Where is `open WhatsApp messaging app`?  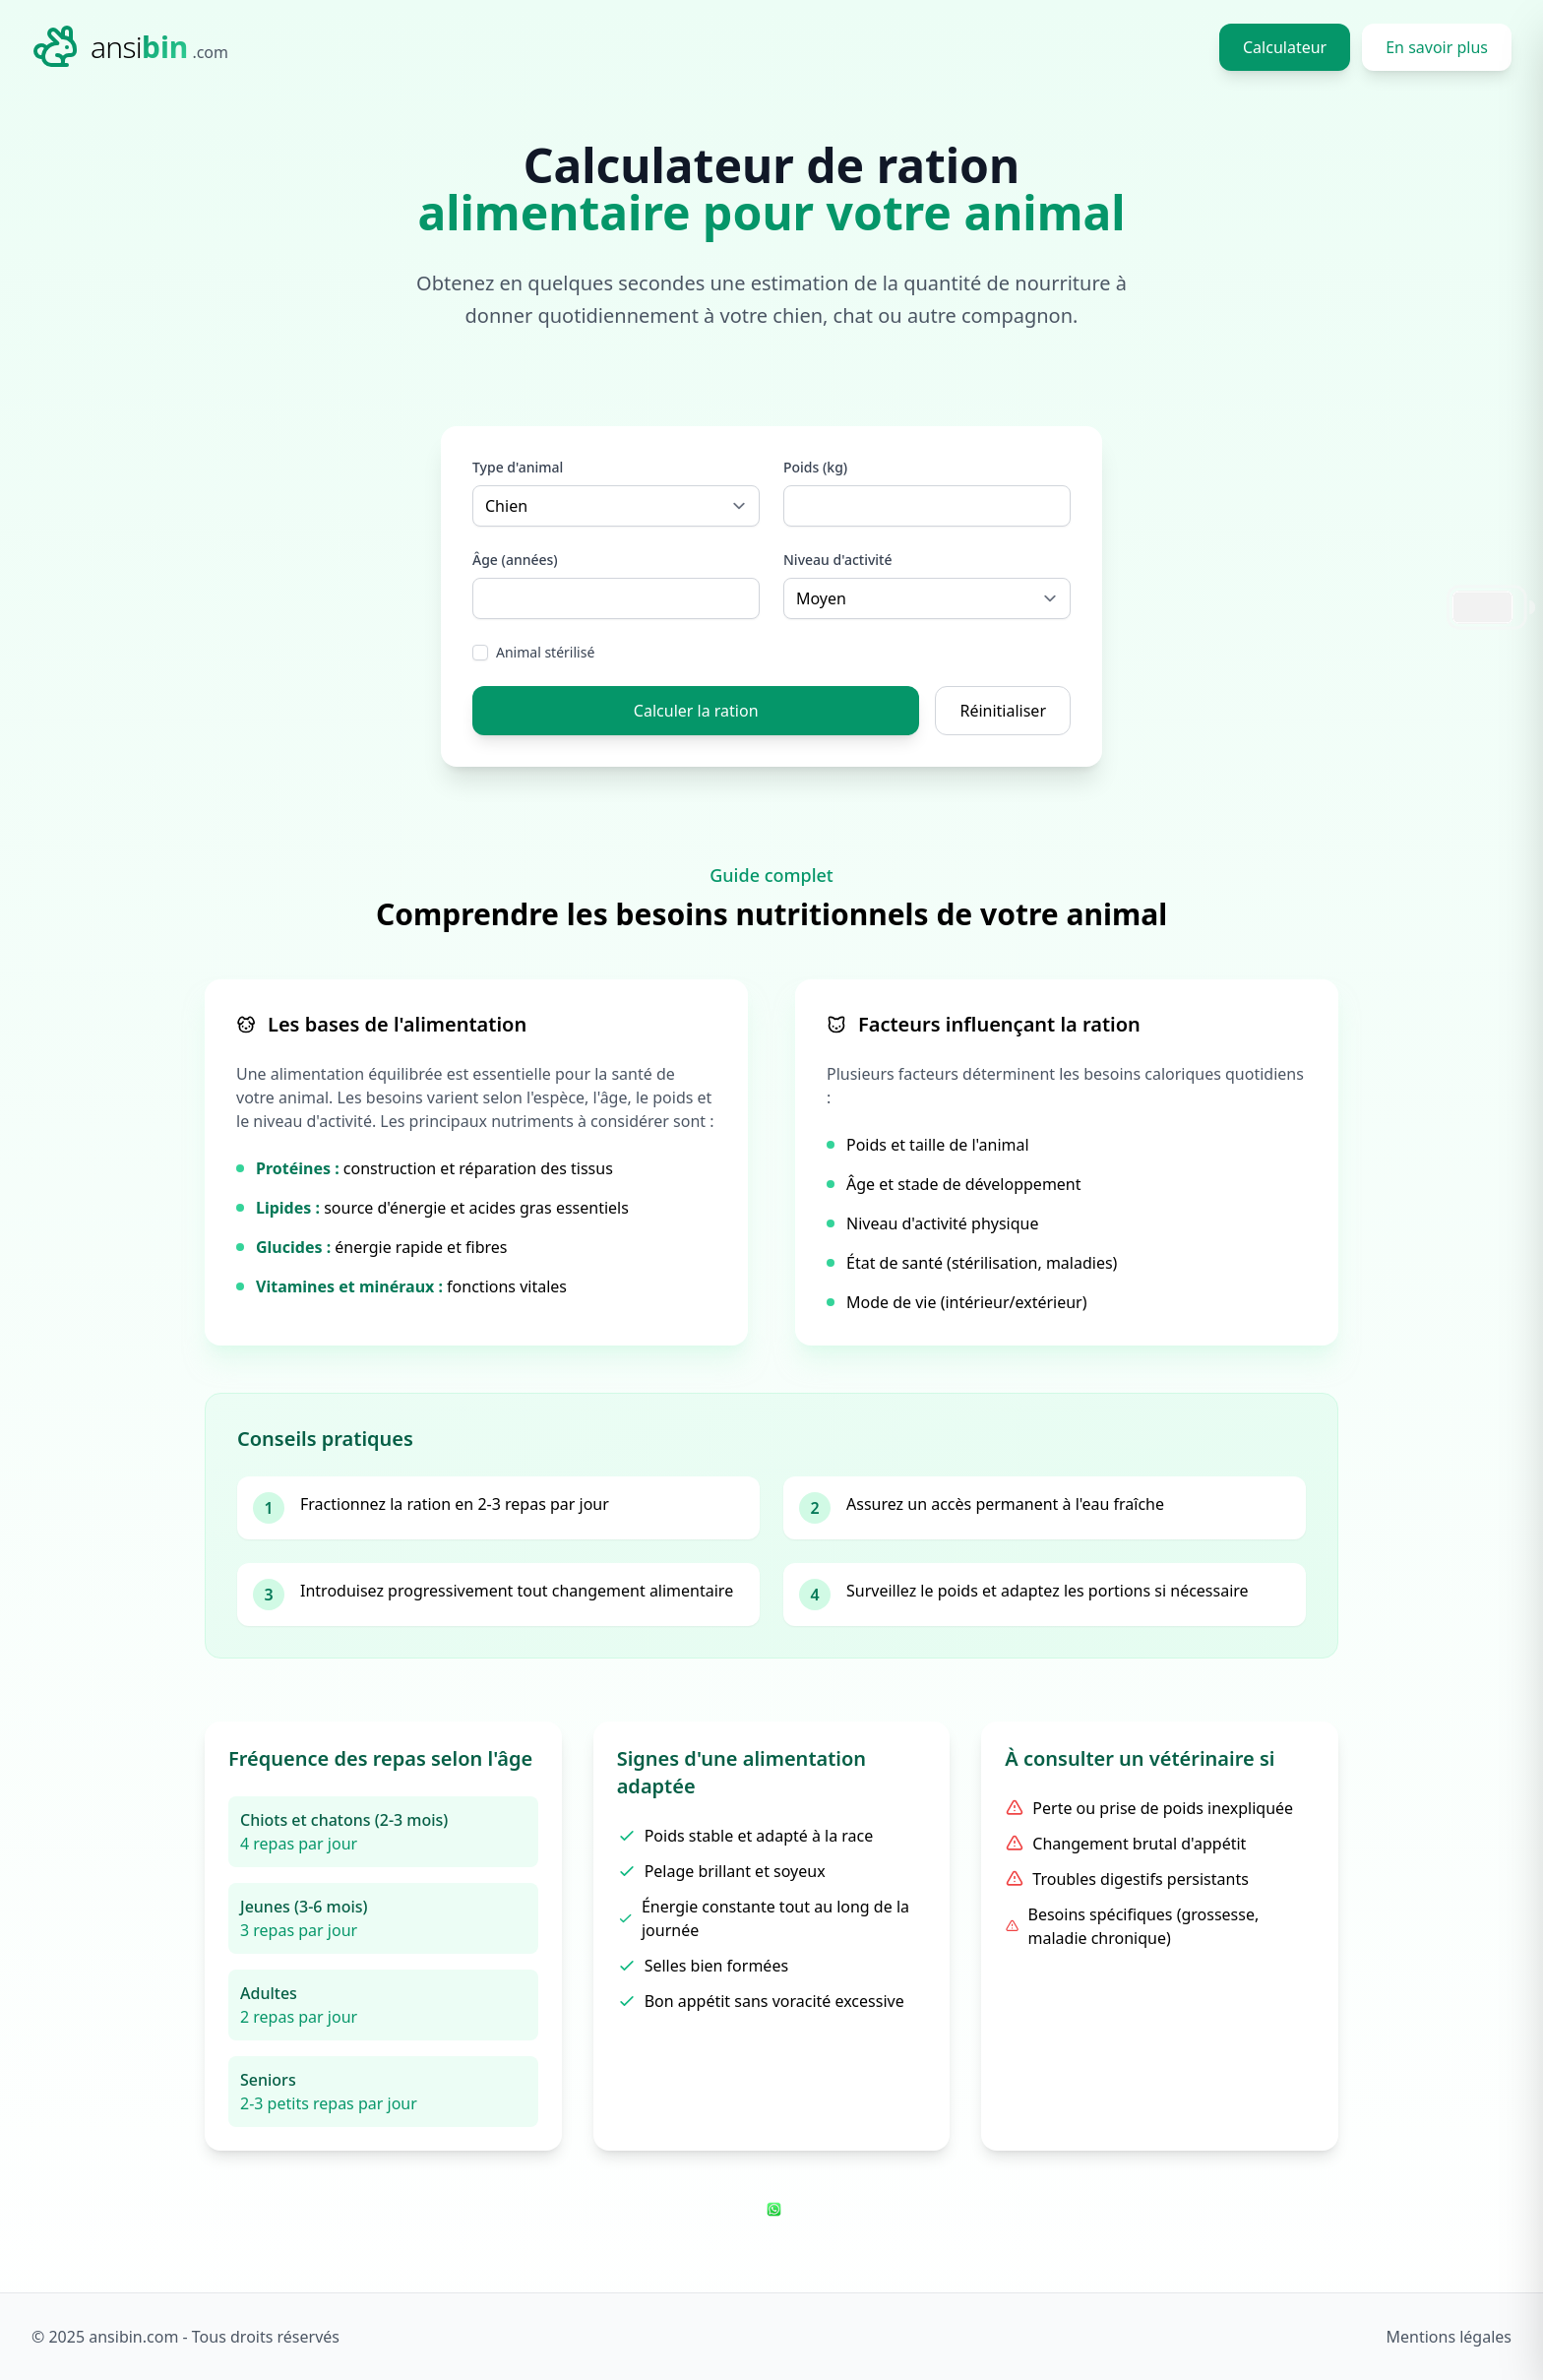
open WhatsApp messaging app is located at coordinates (773, 2209).